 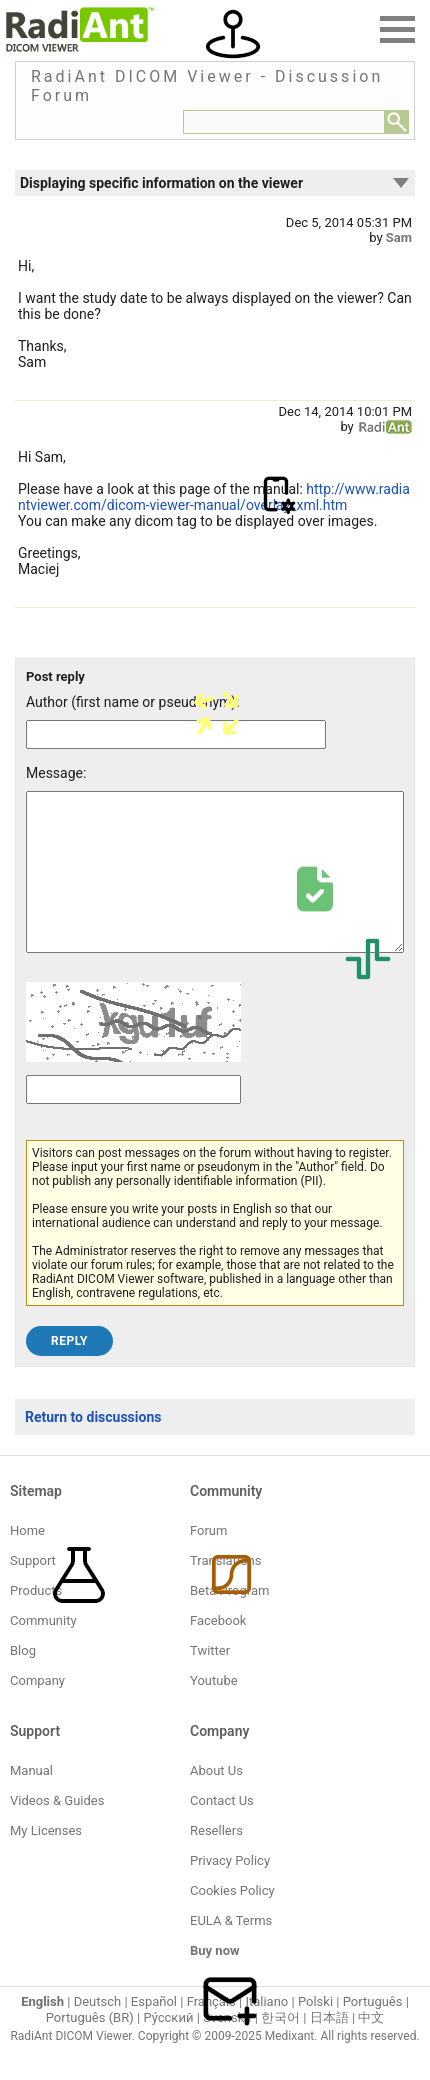 I want to click on adjust display contrast settings, so click(x=231, y=1574).